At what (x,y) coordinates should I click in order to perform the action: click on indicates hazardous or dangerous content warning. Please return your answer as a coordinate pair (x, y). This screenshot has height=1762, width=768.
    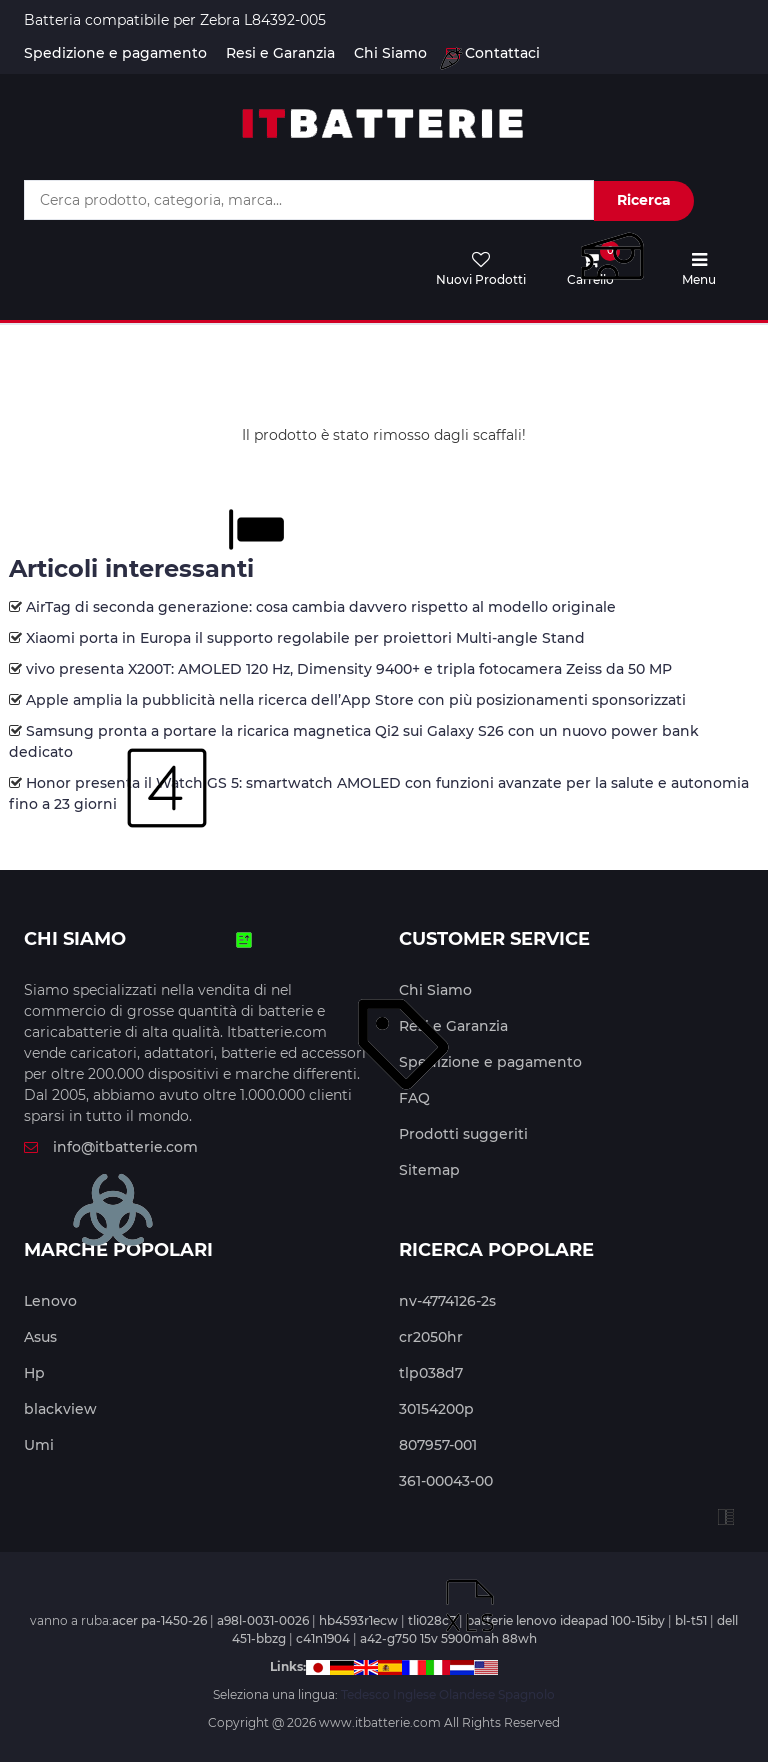
    Looking at the image, I should click on (113, 1212).